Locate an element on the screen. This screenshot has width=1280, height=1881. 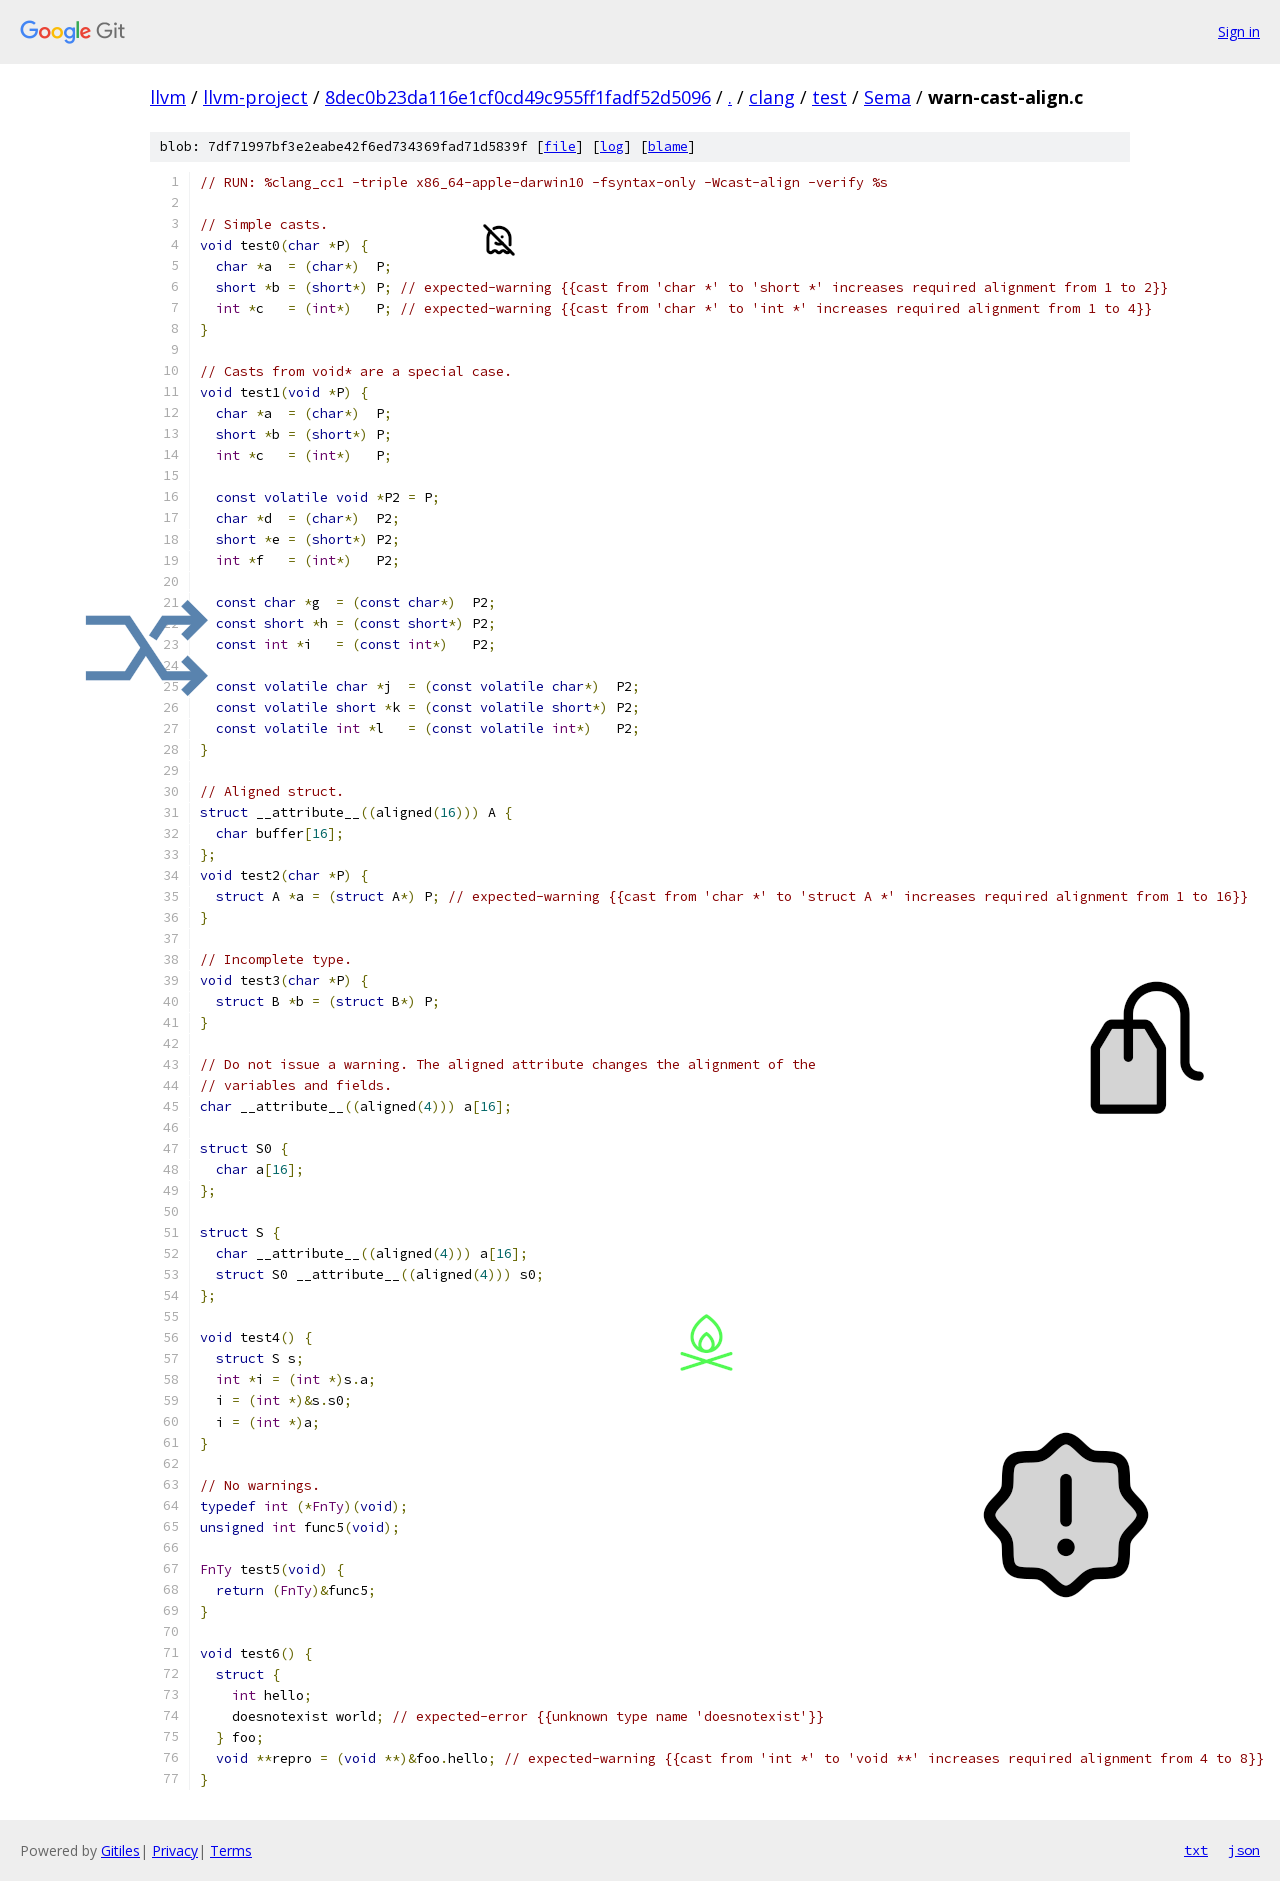
shuffle playlist or queue order is located at coordinates (146, 648).